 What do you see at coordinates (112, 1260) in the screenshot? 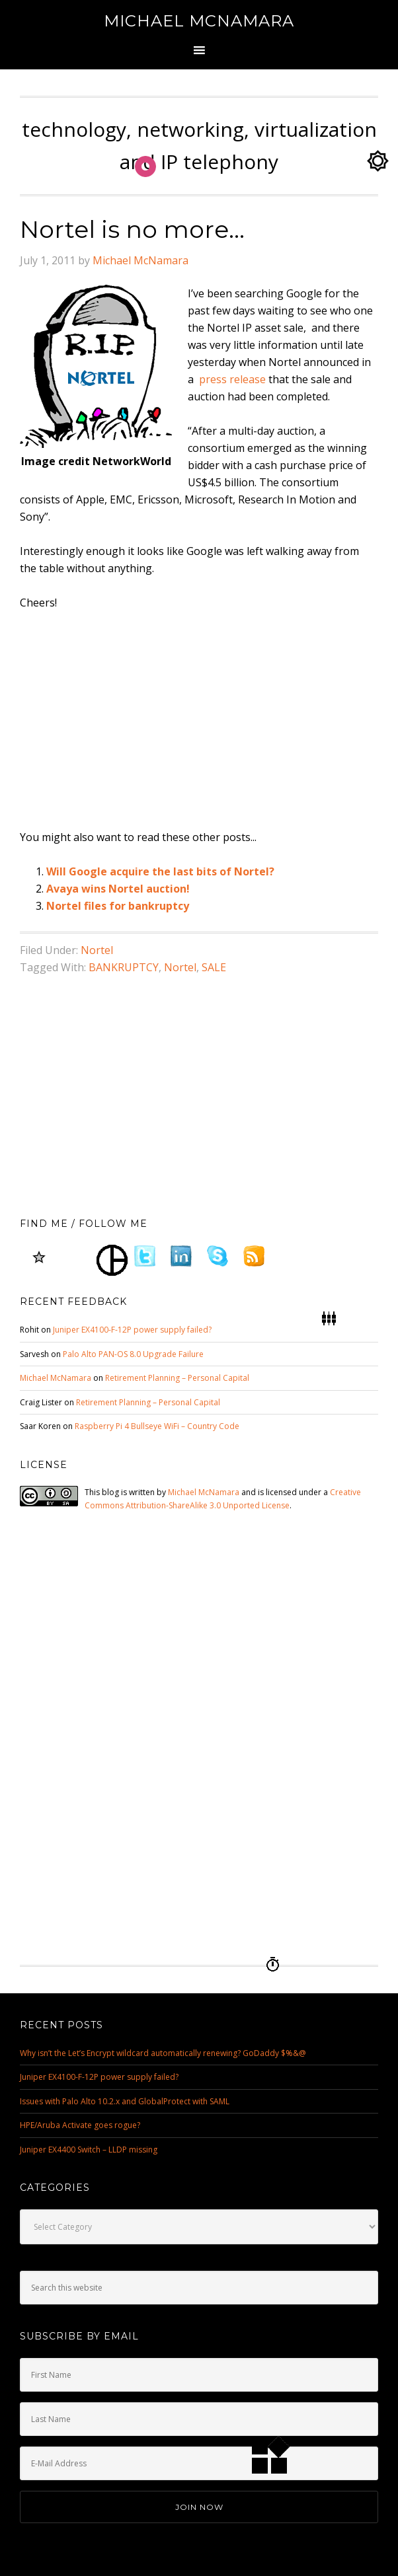
I see `view data breakdown or statistics` at bounding box center [112, 1260].